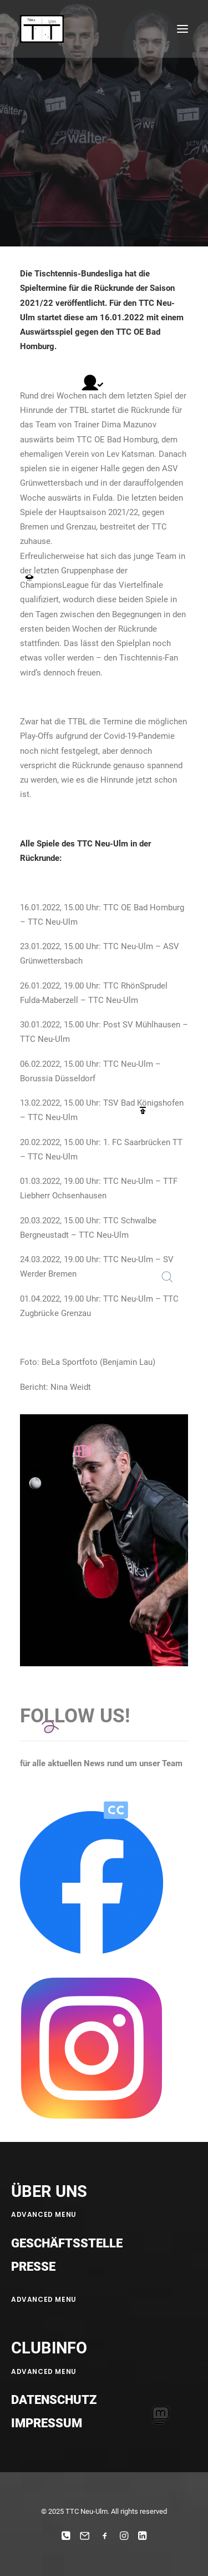 This screenshot has width=208, height=2576. I want to click on view shipping or freight details, so click(83, 1451).